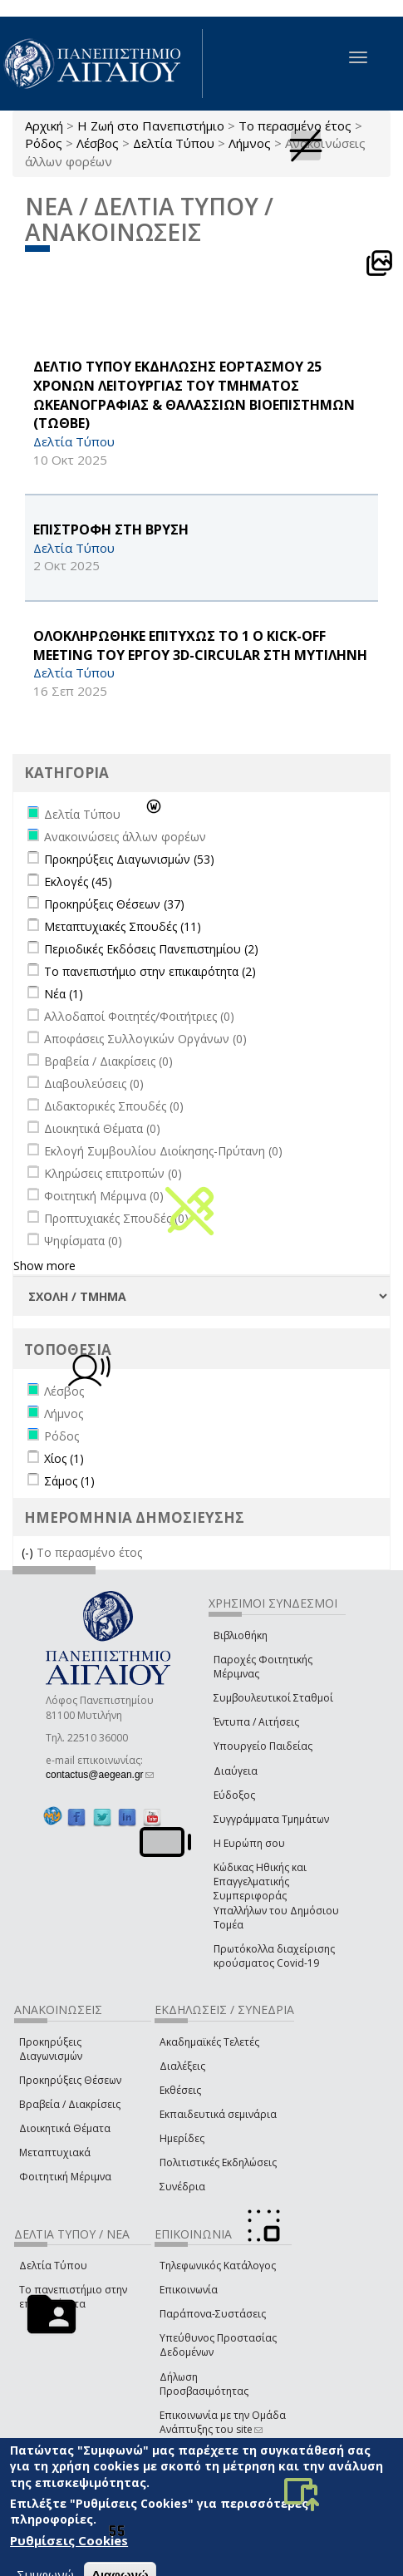 This screenshot has width=403, height=2576. Describe the element at coordinates (165, 1842) in the screenshot. I see `indicates battery is empty or depleted` at that location.